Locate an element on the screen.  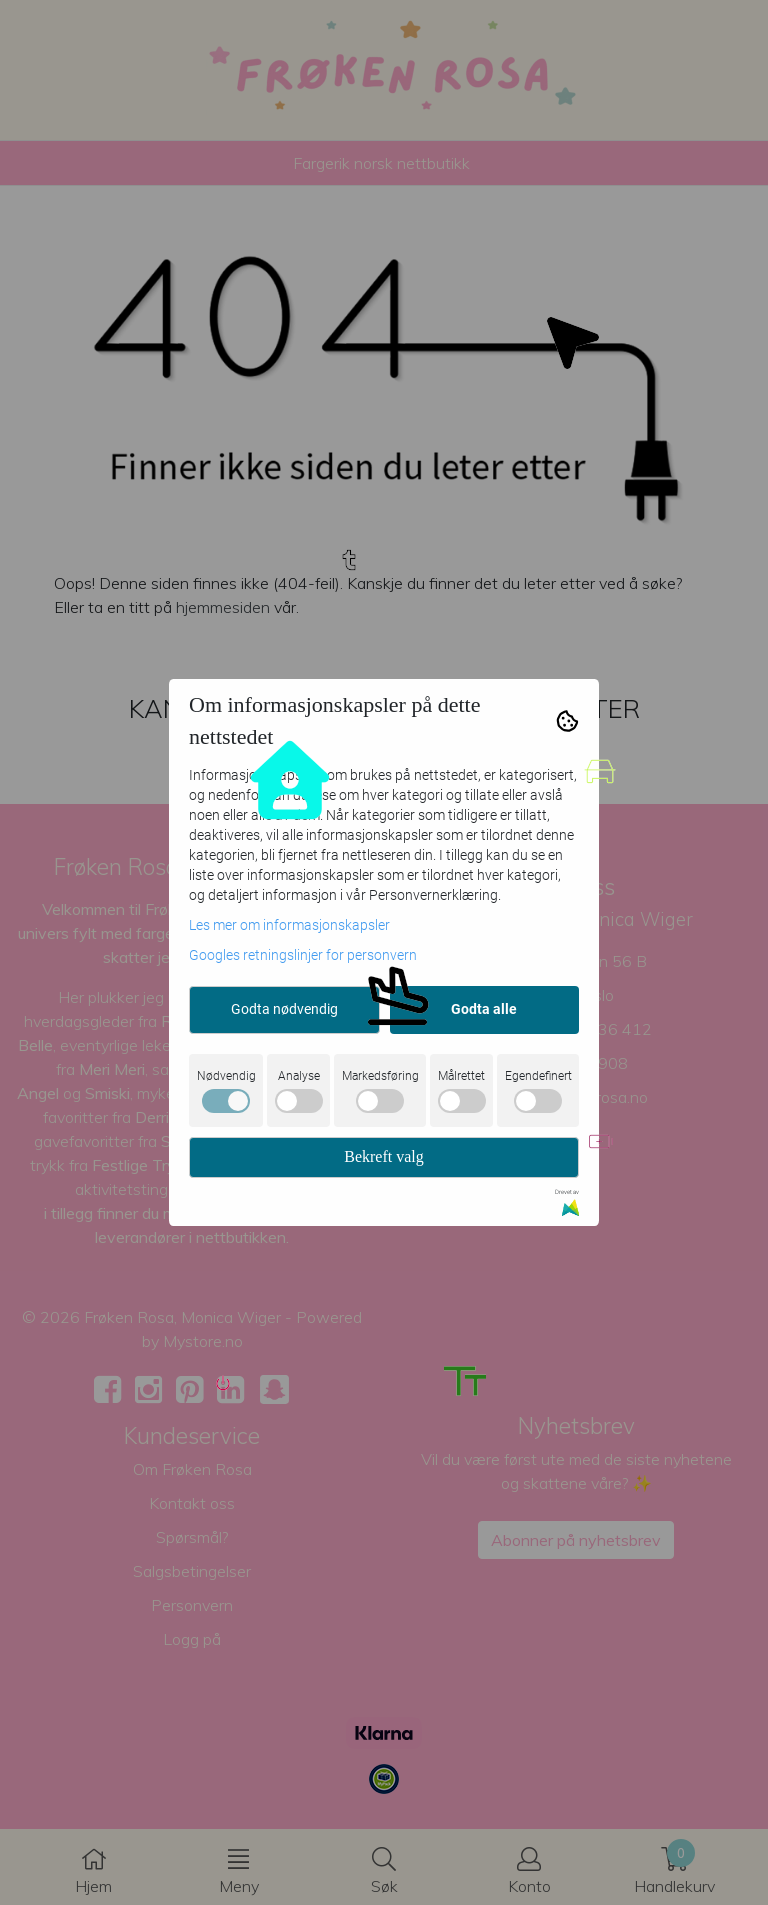
view your home profile is located at coordinates (290, 780).